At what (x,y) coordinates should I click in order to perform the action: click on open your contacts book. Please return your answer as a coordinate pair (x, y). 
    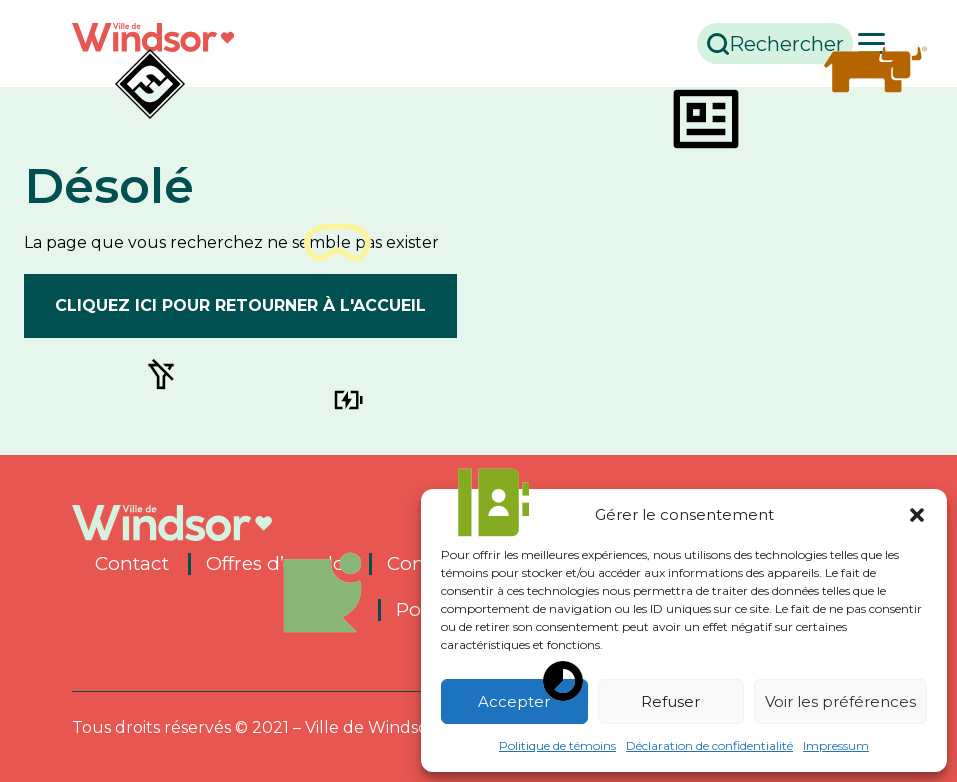
    Looking at the image, I should click on (488, 502).